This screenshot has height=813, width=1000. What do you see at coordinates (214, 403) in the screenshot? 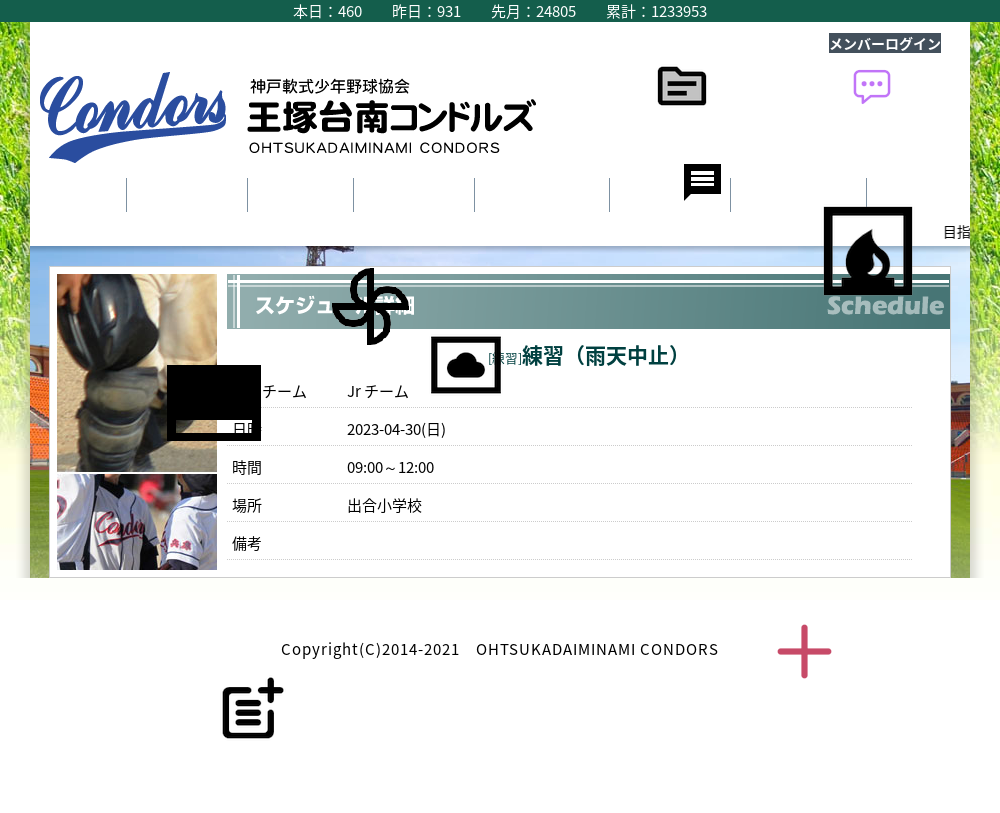
I see `access call-to-action banner or overlay` at bounding box center [214, 403].